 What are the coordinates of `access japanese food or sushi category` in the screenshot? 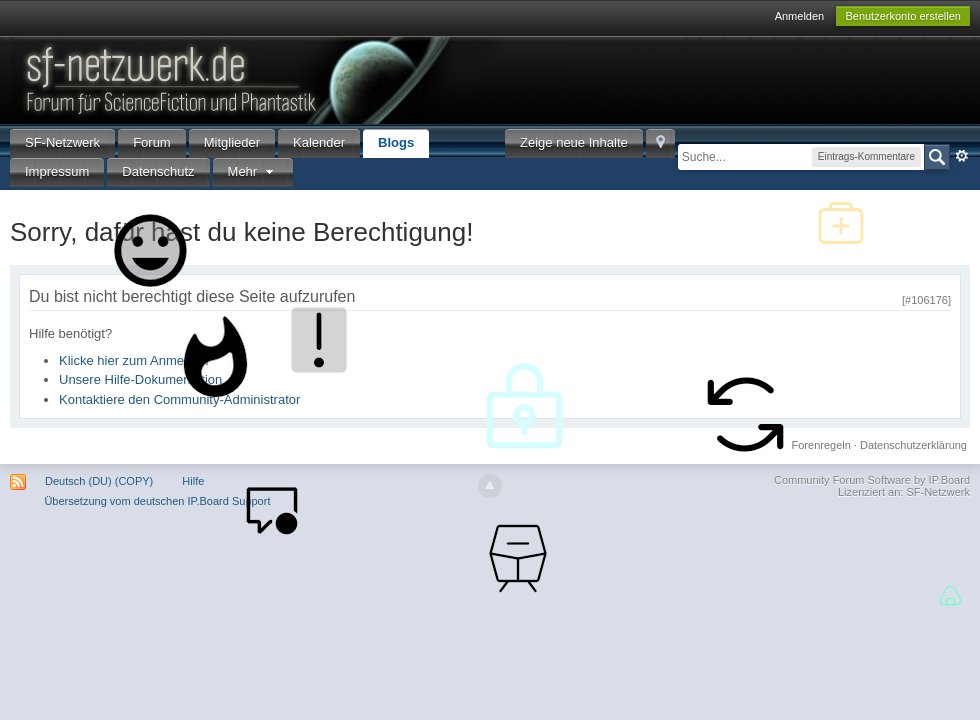 It's located at (950, 595).